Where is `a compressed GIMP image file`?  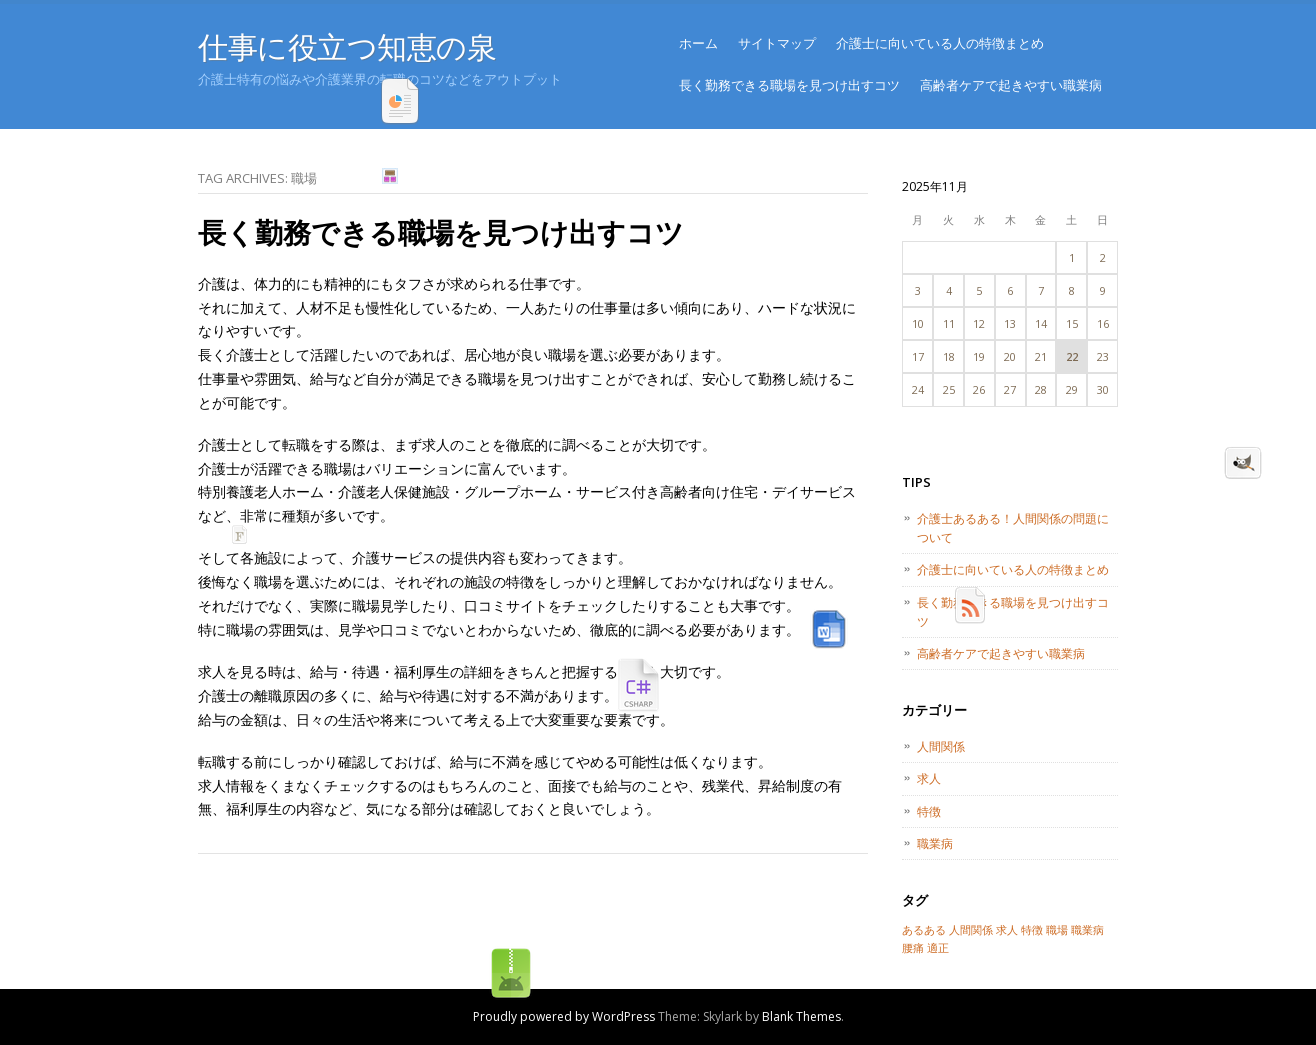
a compressed GIMP image file is located at coordinates (1243, 462).